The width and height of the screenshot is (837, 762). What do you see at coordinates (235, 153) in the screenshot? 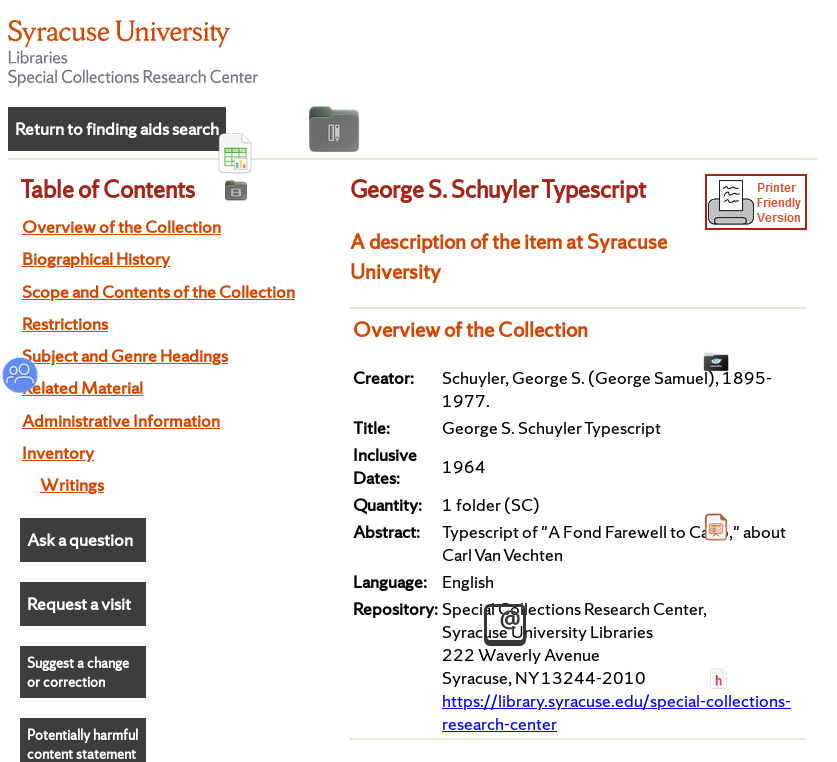
I see `spreadsheet file type indicator` at bounding box center [235, 153].